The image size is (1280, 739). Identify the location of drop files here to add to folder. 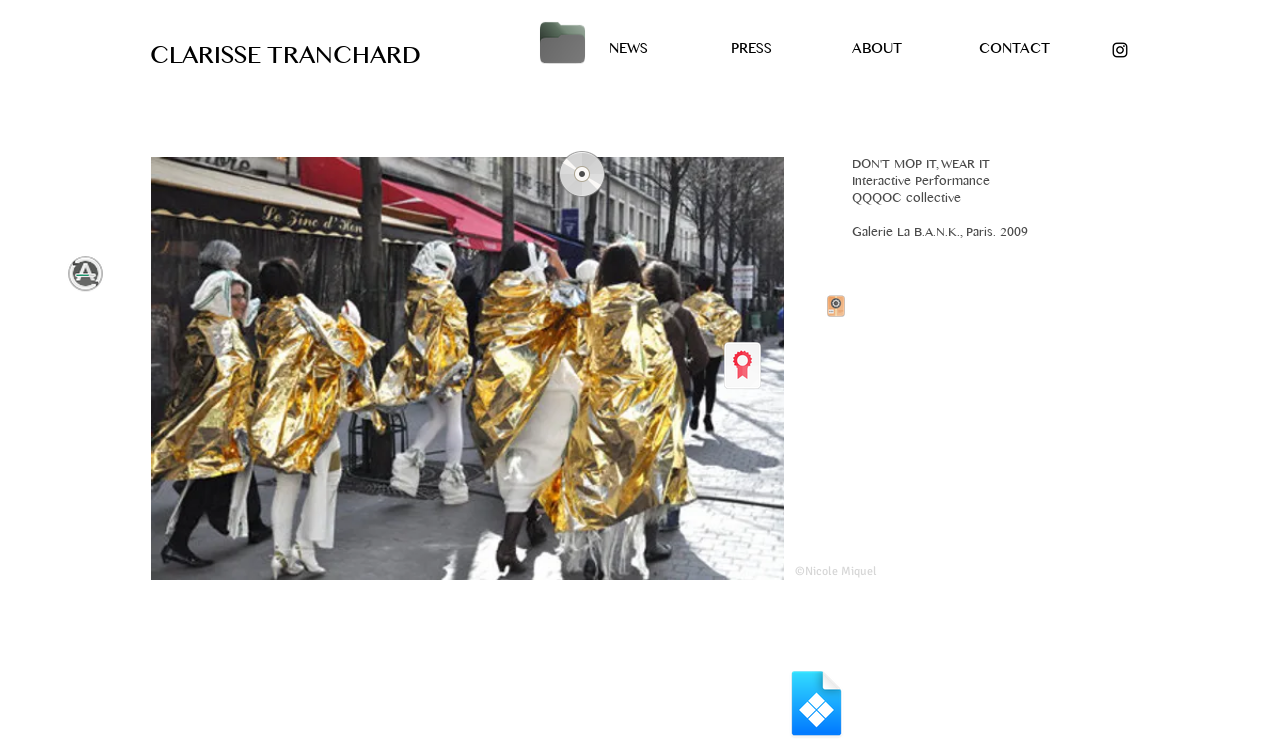
(562, 42).